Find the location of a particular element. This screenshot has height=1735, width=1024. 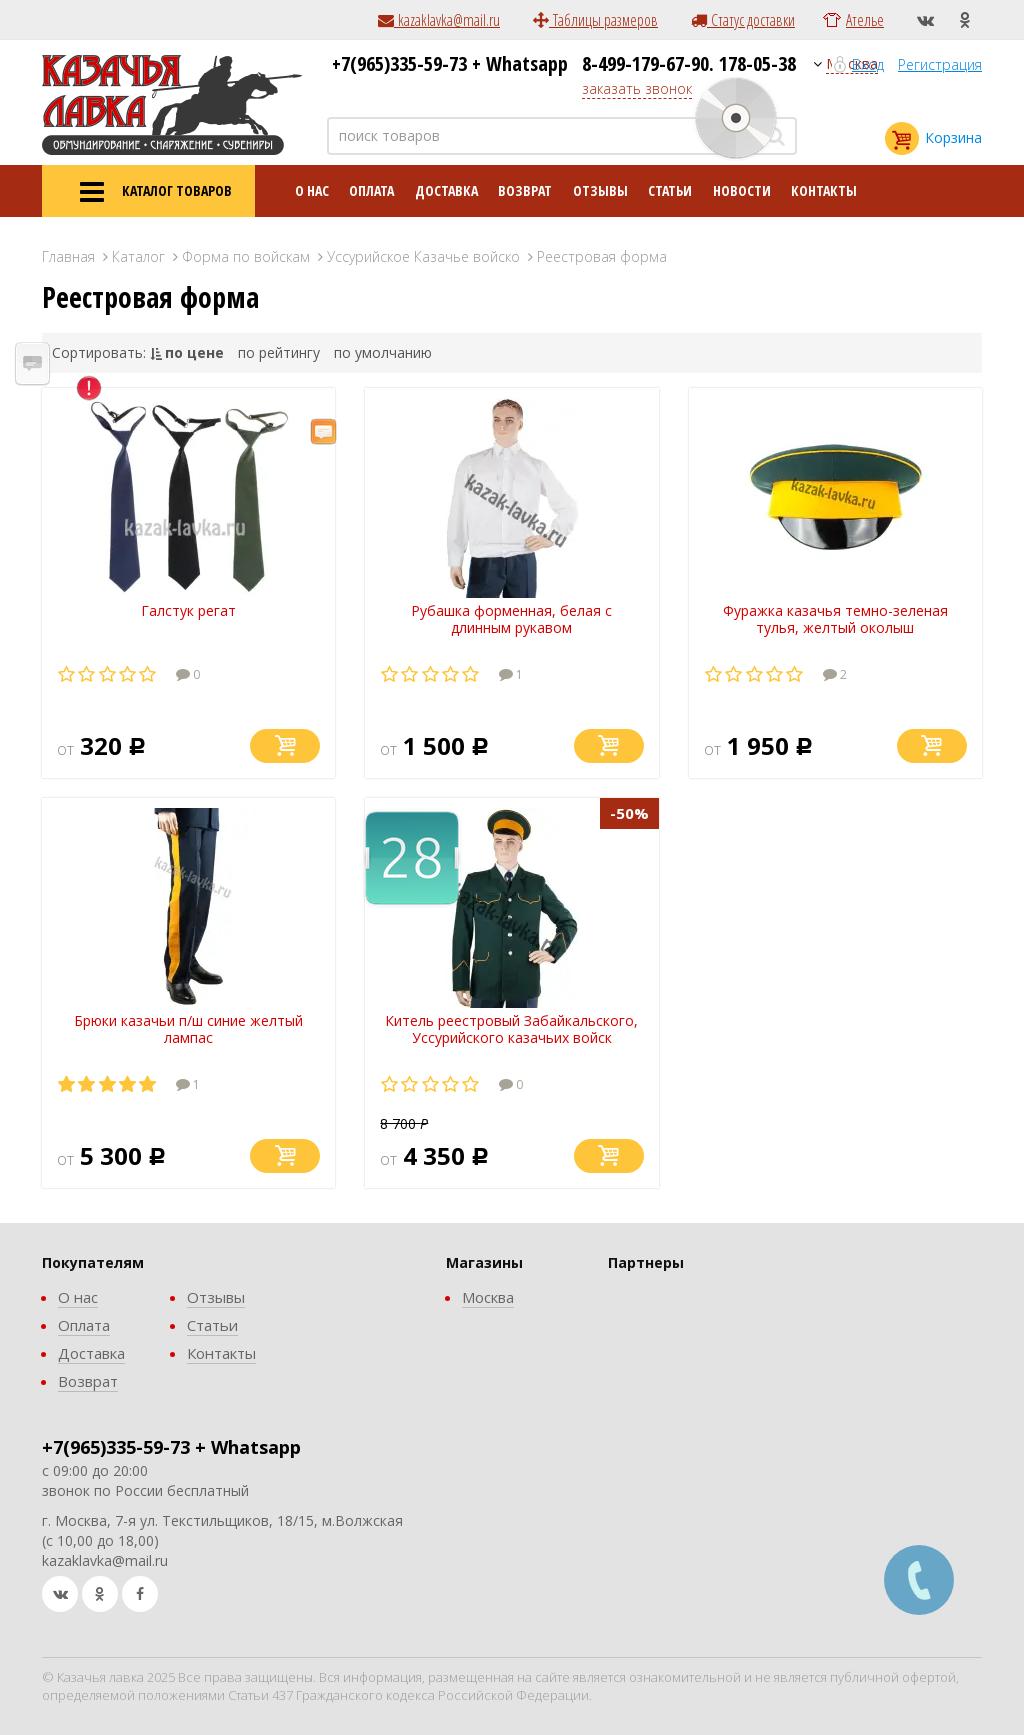

indicates a warning or alert requiring attention is located at coordinates (89, 388).